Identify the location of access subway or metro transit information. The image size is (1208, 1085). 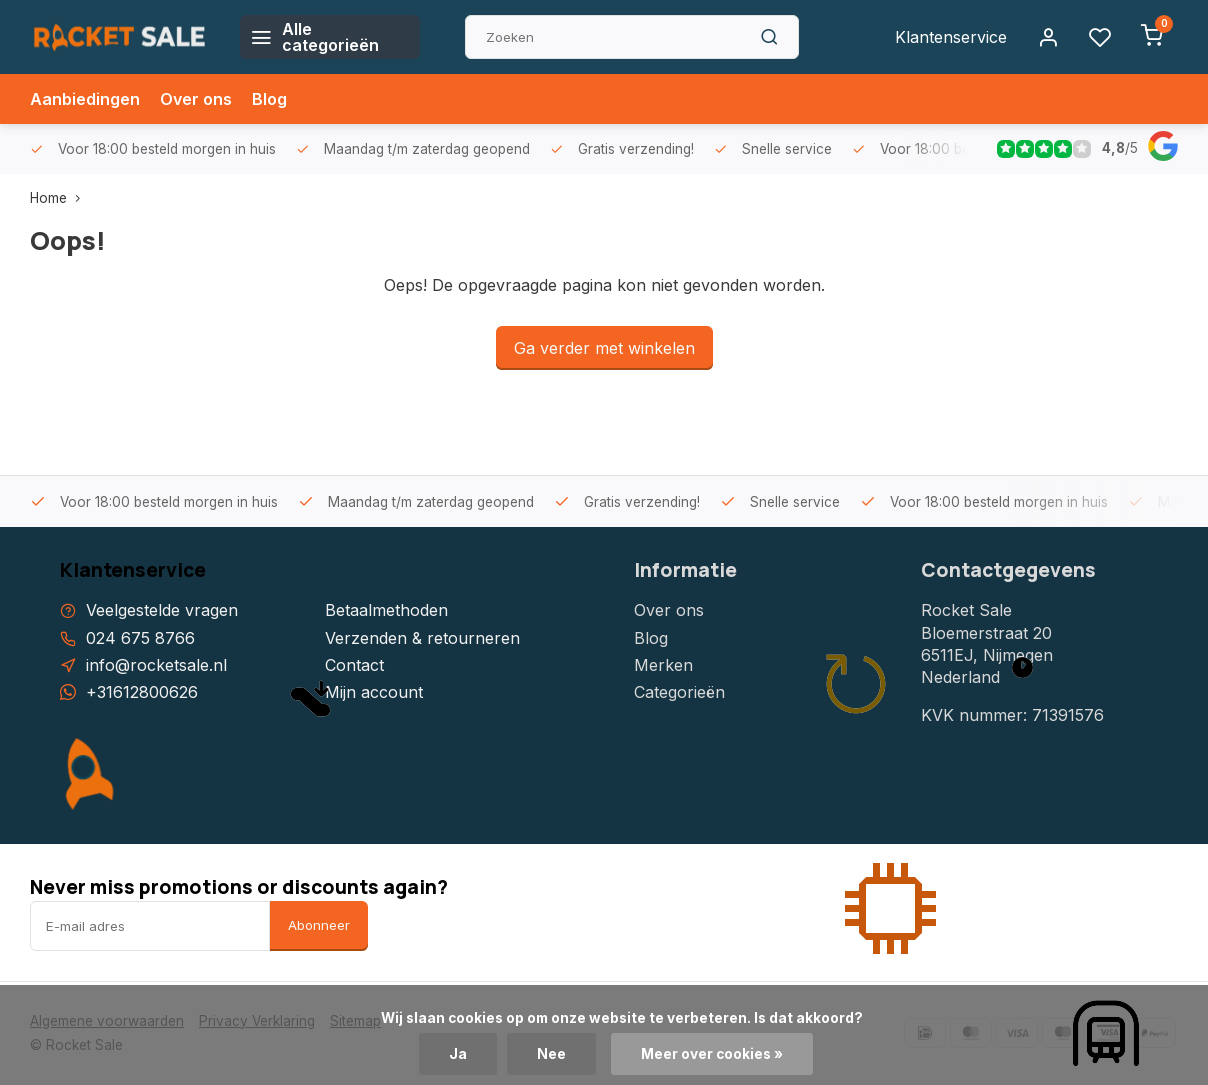
(1106, 1036).